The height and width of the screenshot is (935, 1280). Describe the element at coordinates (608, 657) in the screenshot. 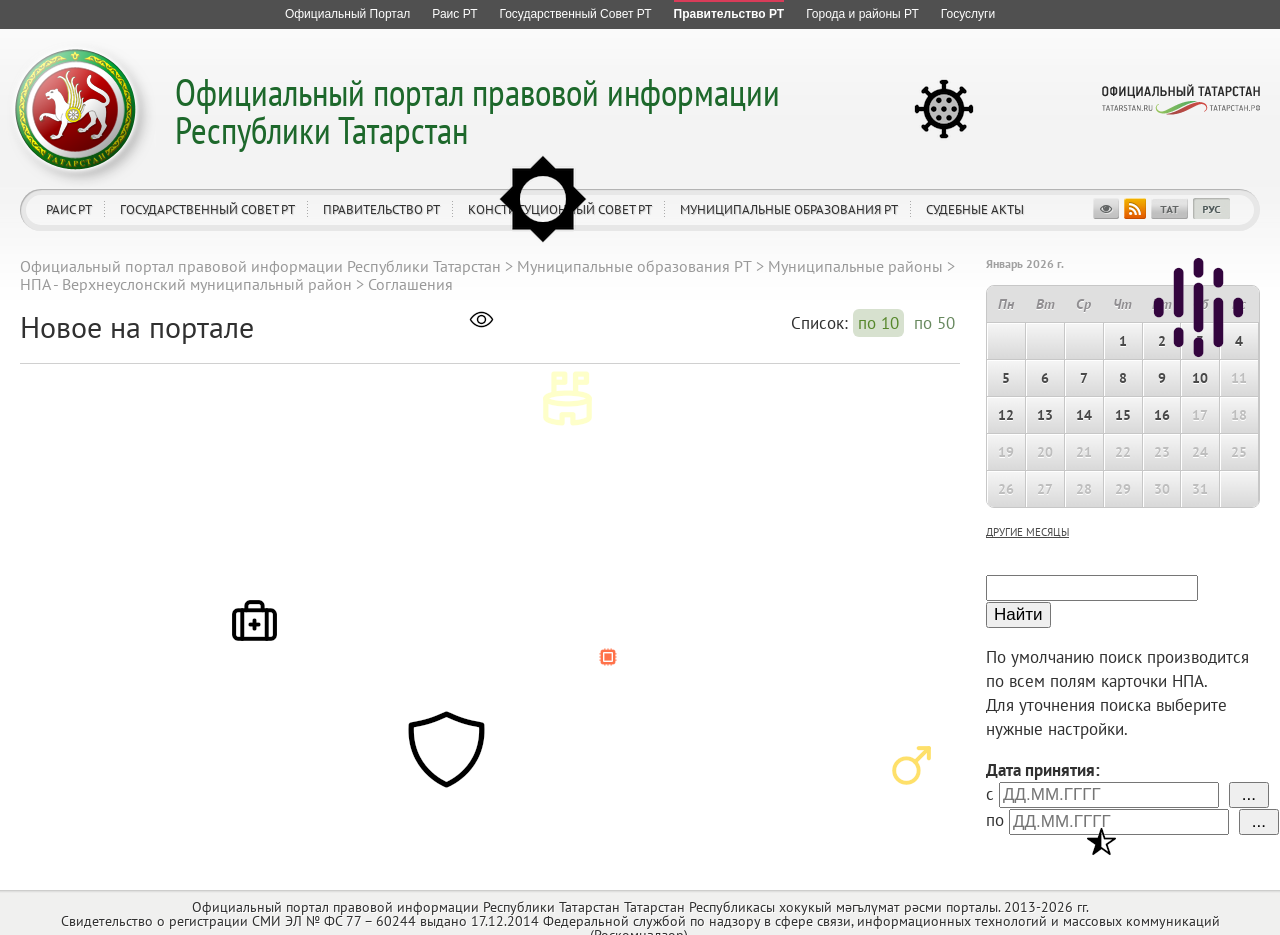

I see `view hardware or processor information` at that location.